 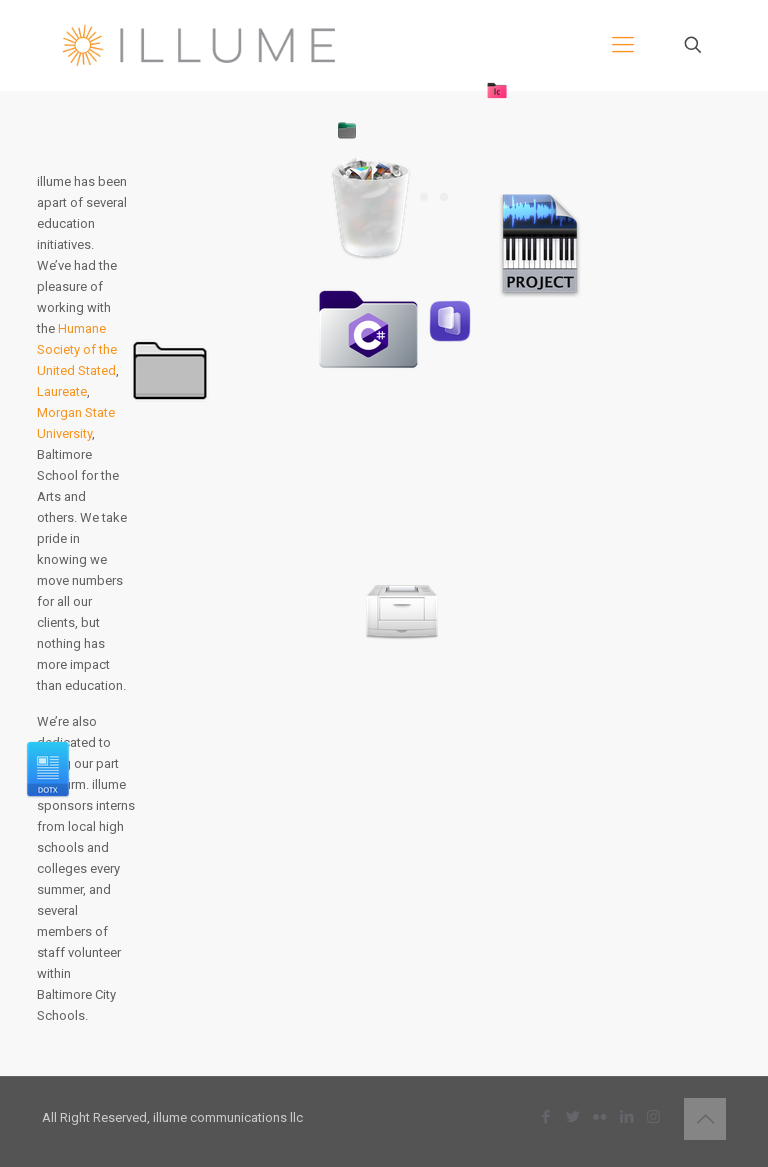 I want to click on access printer settings, so click(x=402, y=612).